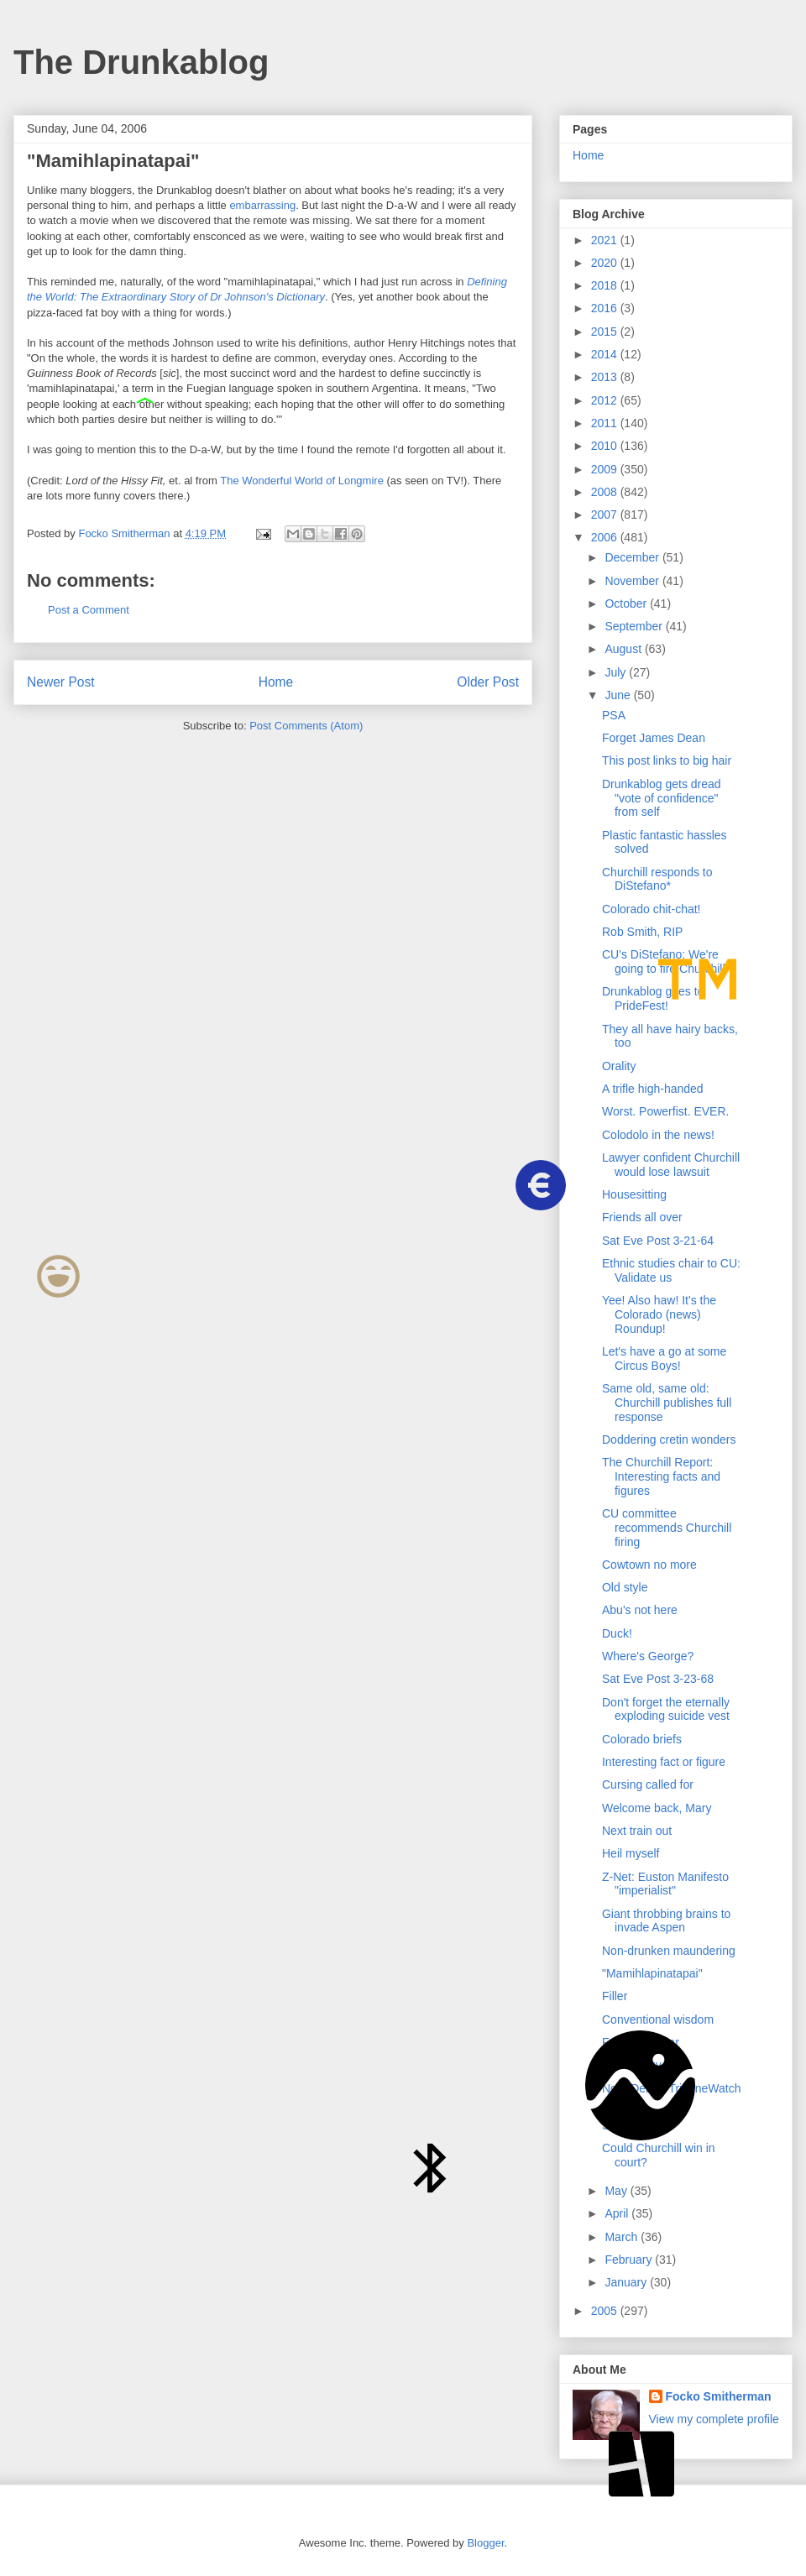  What do you see at coordinates (641, 2464) in the screenshot?
I see `create a photo collage` at bounding box center [641, 2464].